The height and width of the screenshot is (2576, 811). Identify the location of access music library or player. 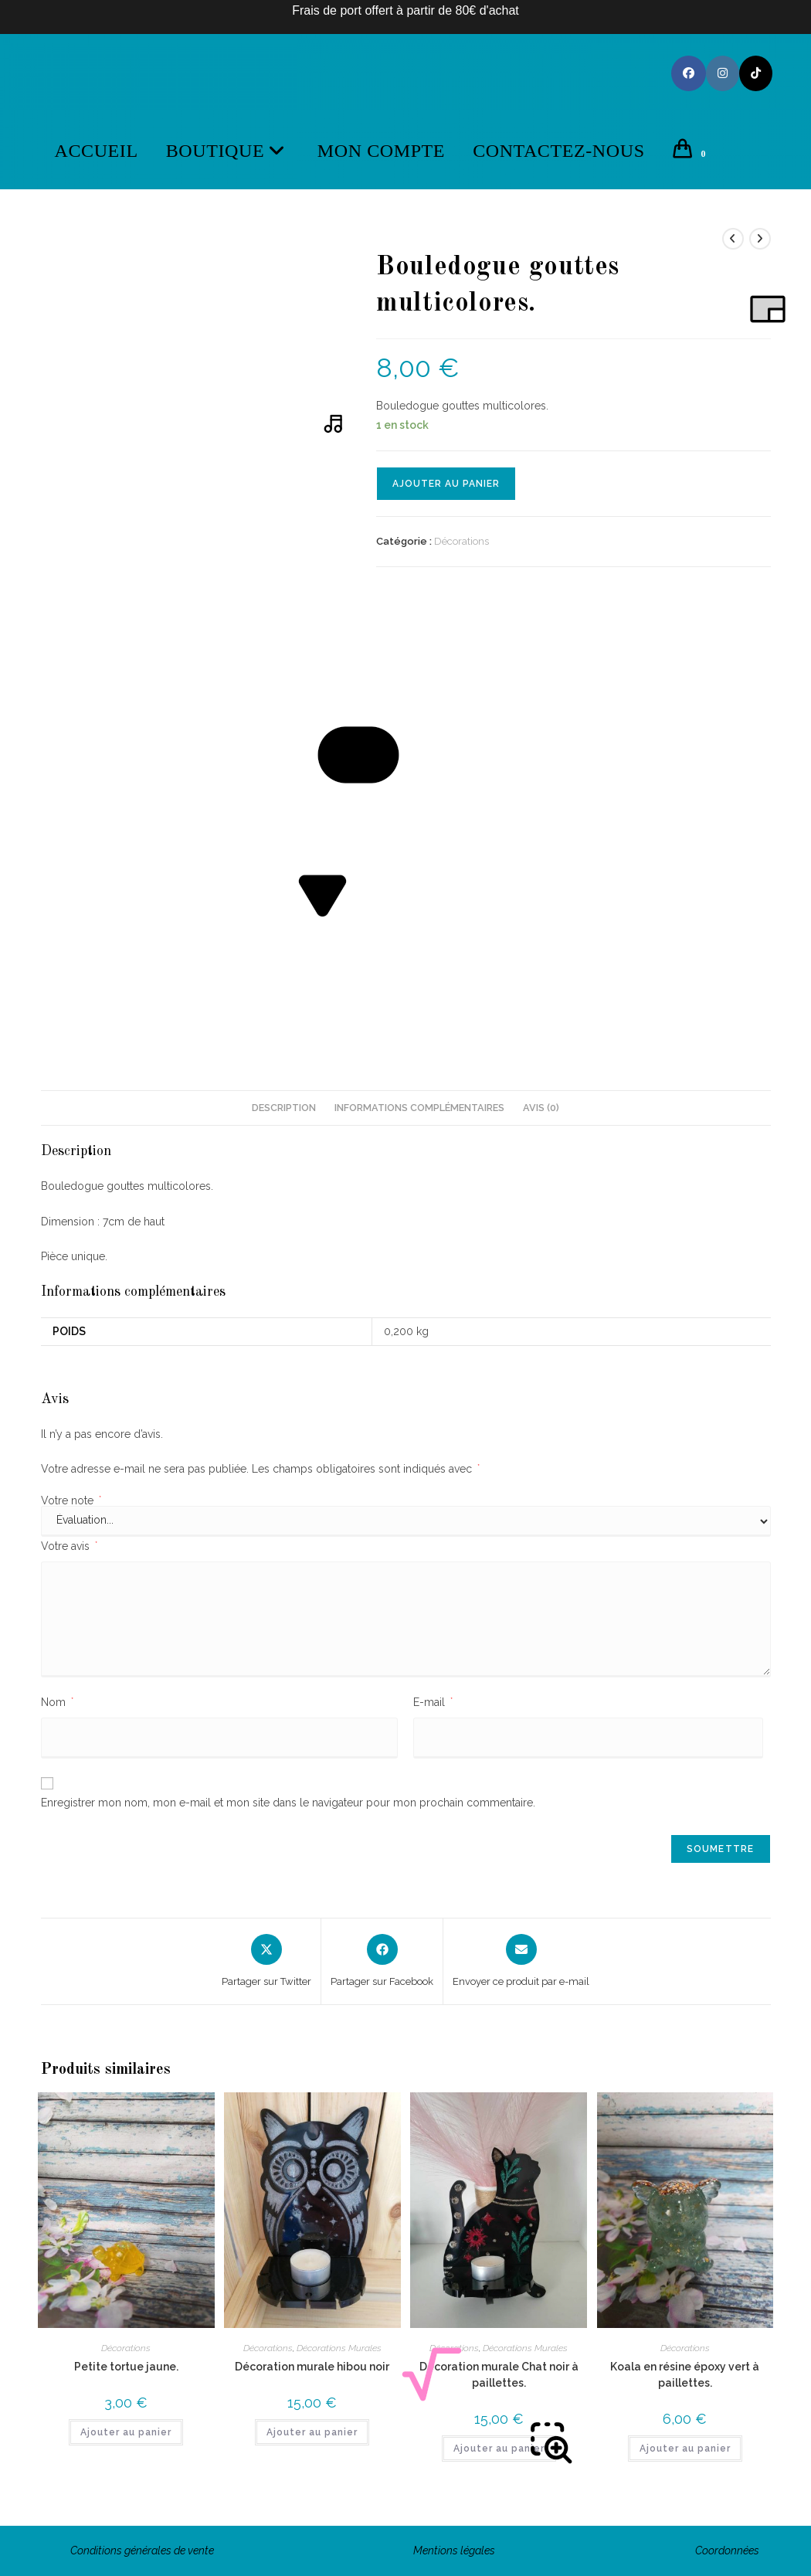
(334, 423).